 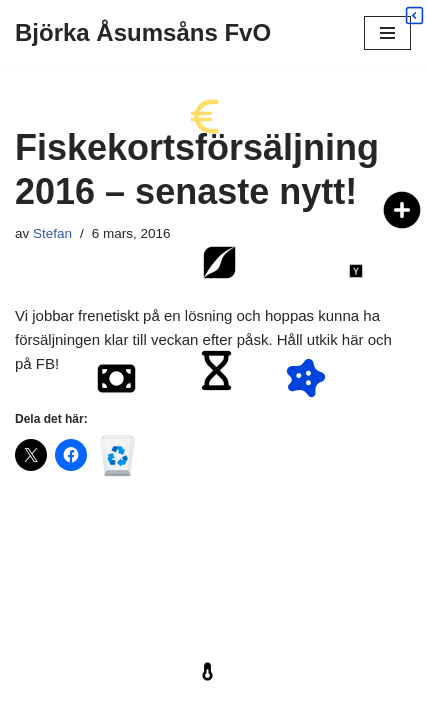 I want to click on add a new item, so click(x=402, y=210).